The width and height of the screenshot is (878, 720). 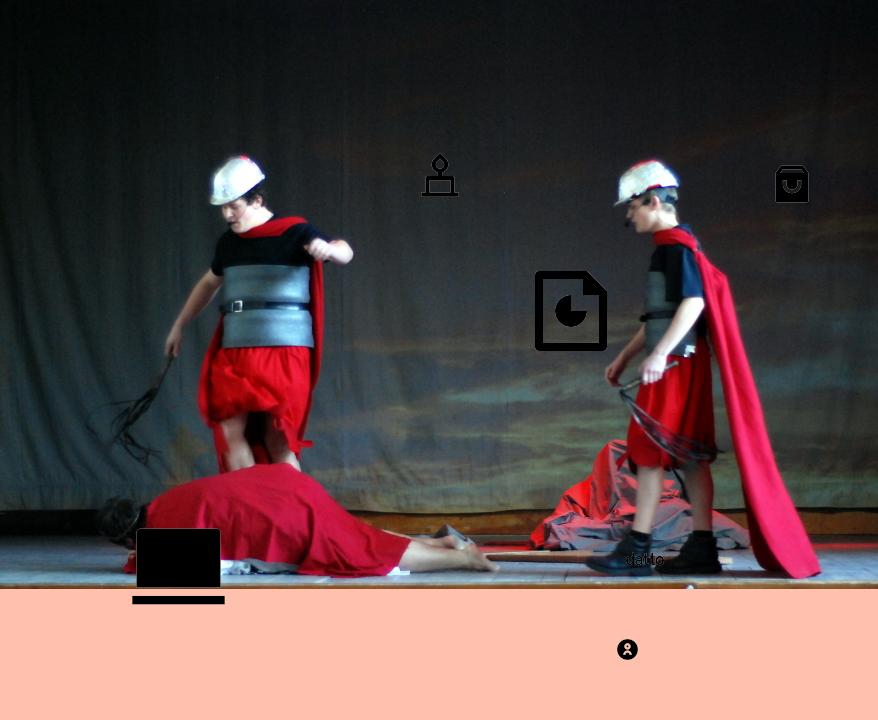 I want to click on datto company logo, so click(x=645, y=559).